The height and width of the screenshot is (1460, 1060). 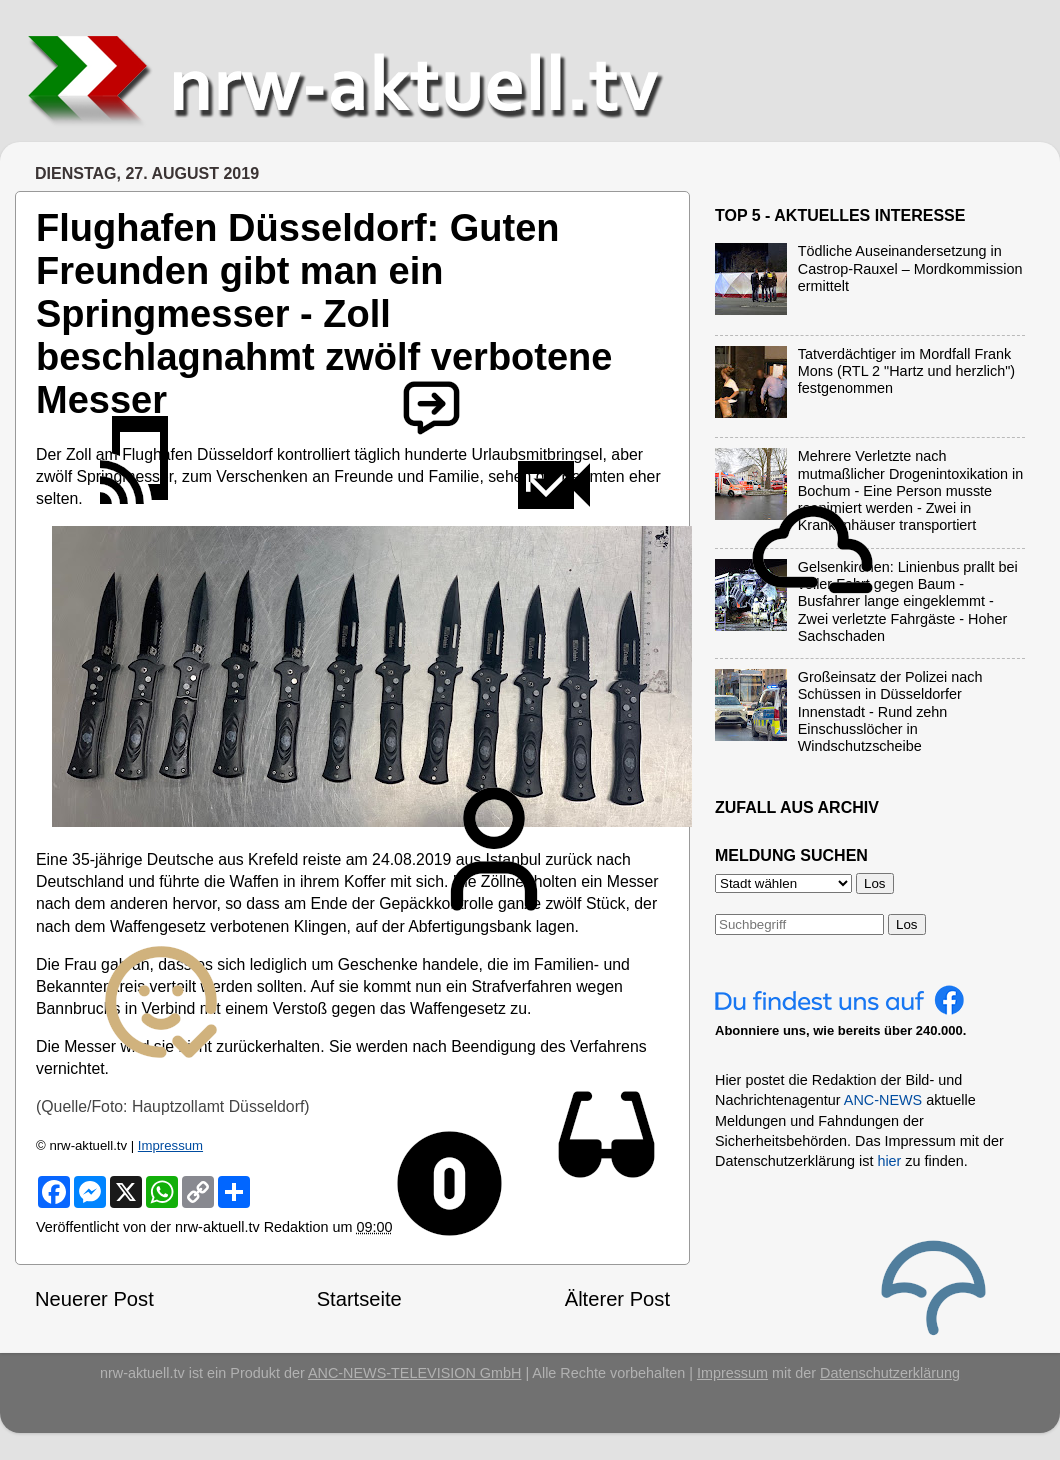 I want to click on forward a message to another recipient, so click(x=431, y=406).